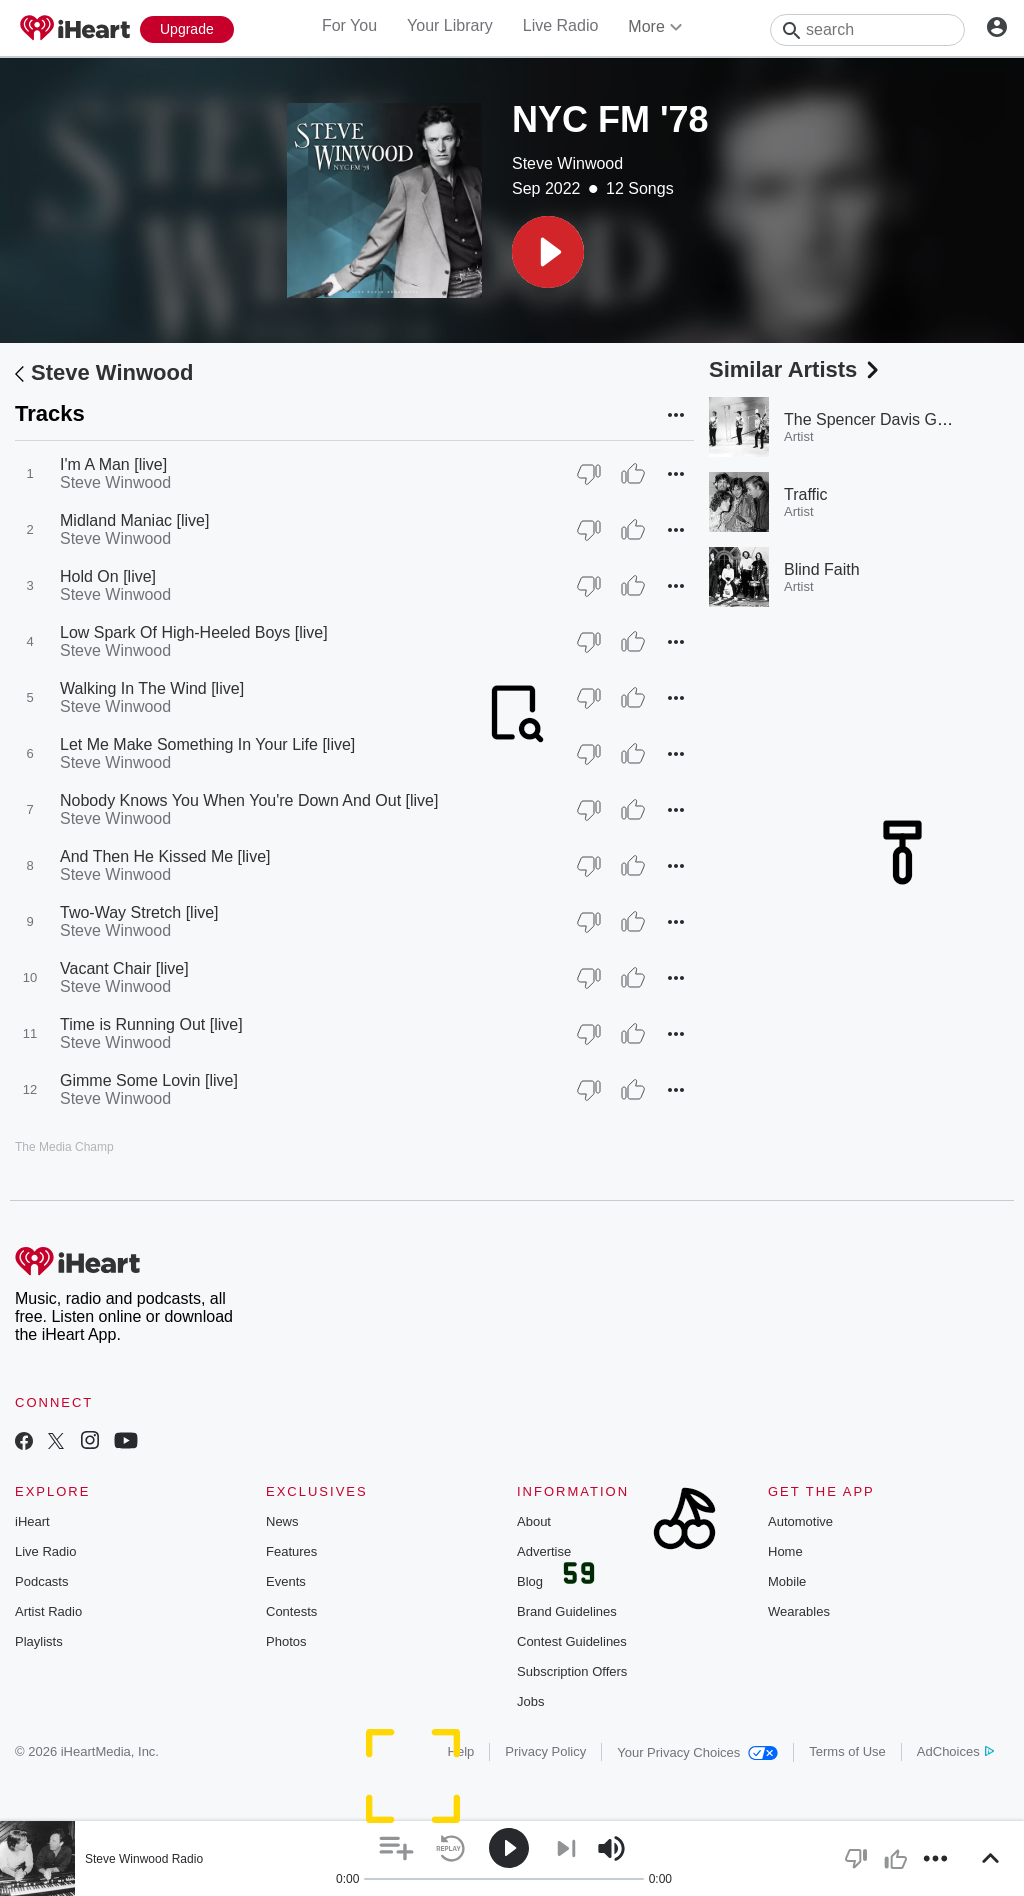 This screenshot has width=1024, height=1896. Describe the element at coordinates (684, 1518) in the screenshot. I see `indicates fruit or food category` at that location.